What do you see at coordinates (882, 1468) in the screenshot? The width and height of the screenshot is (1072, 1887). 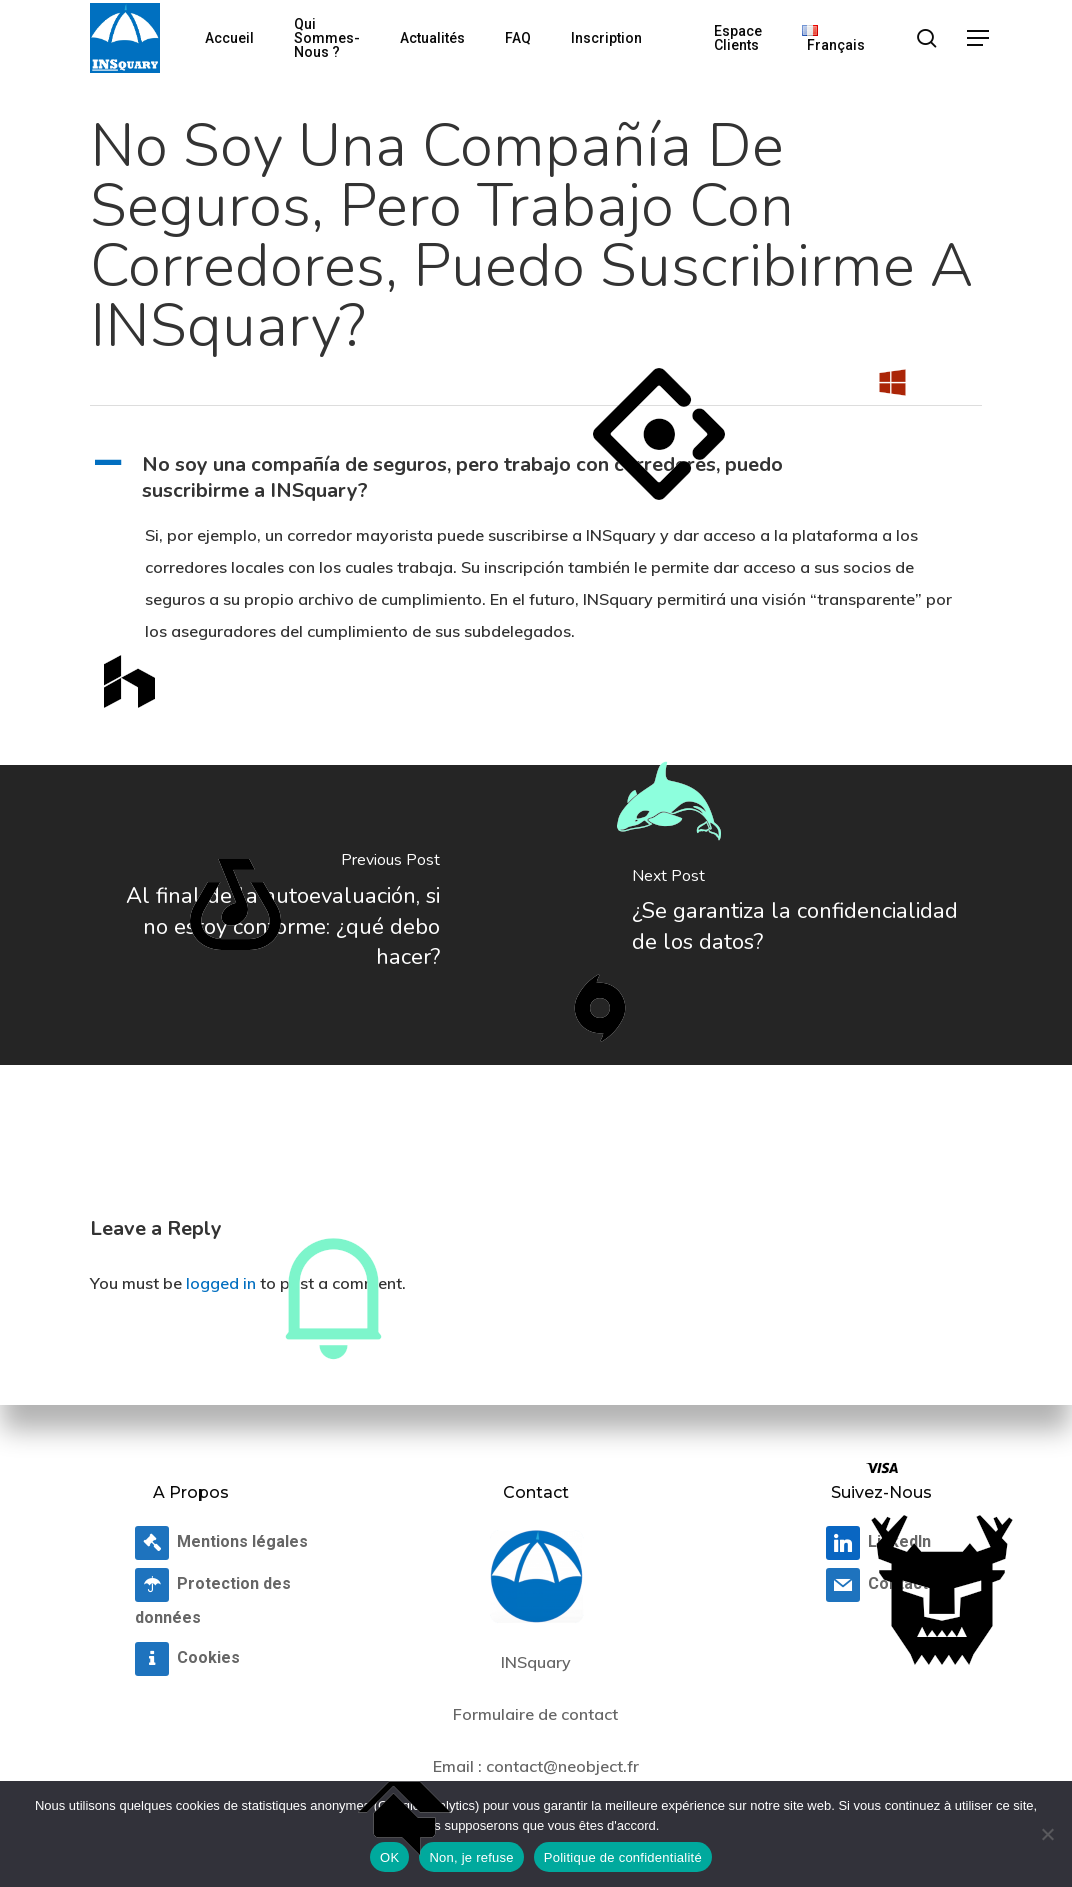 I see `visa payment method accepted` at bounding box center [882, 1468].